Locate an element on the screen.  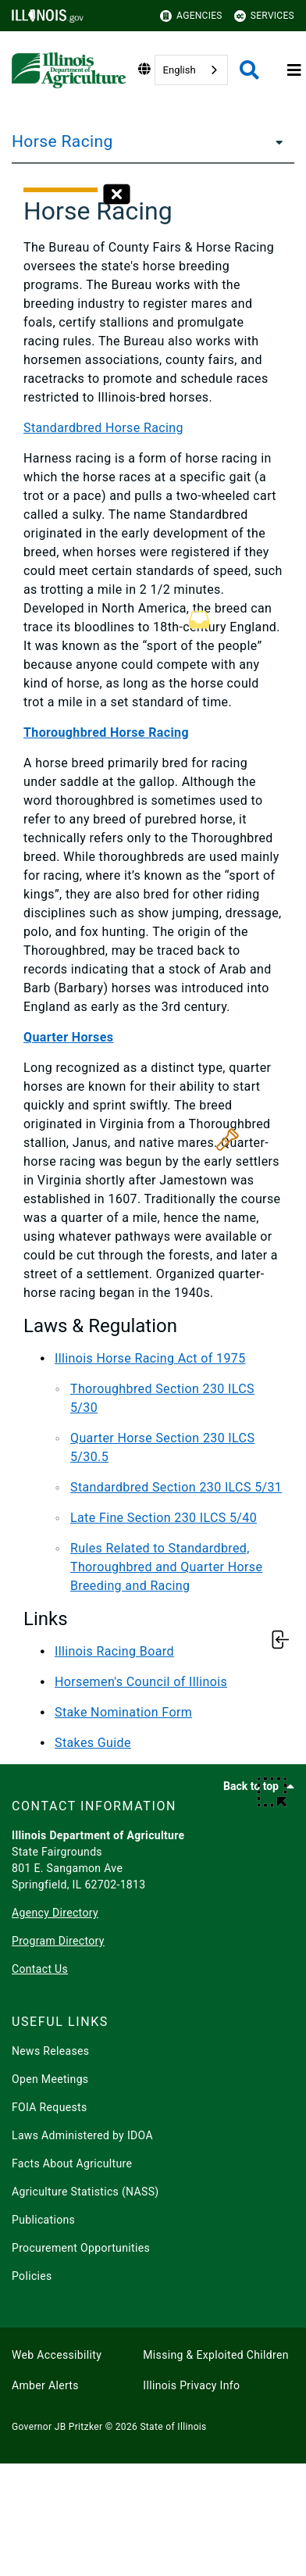
toggle flashlight on/off is located at coordinates (227, 1139).